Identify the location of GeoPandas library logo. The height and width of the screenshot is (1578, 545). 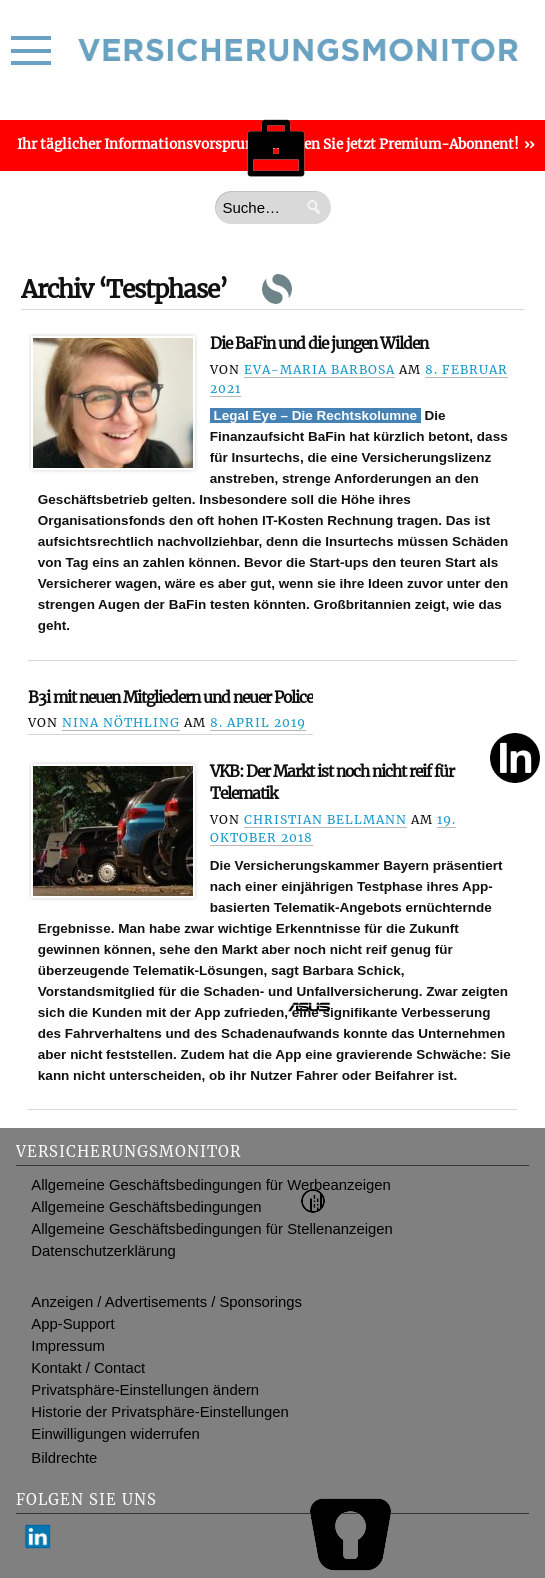
(313, 1201).